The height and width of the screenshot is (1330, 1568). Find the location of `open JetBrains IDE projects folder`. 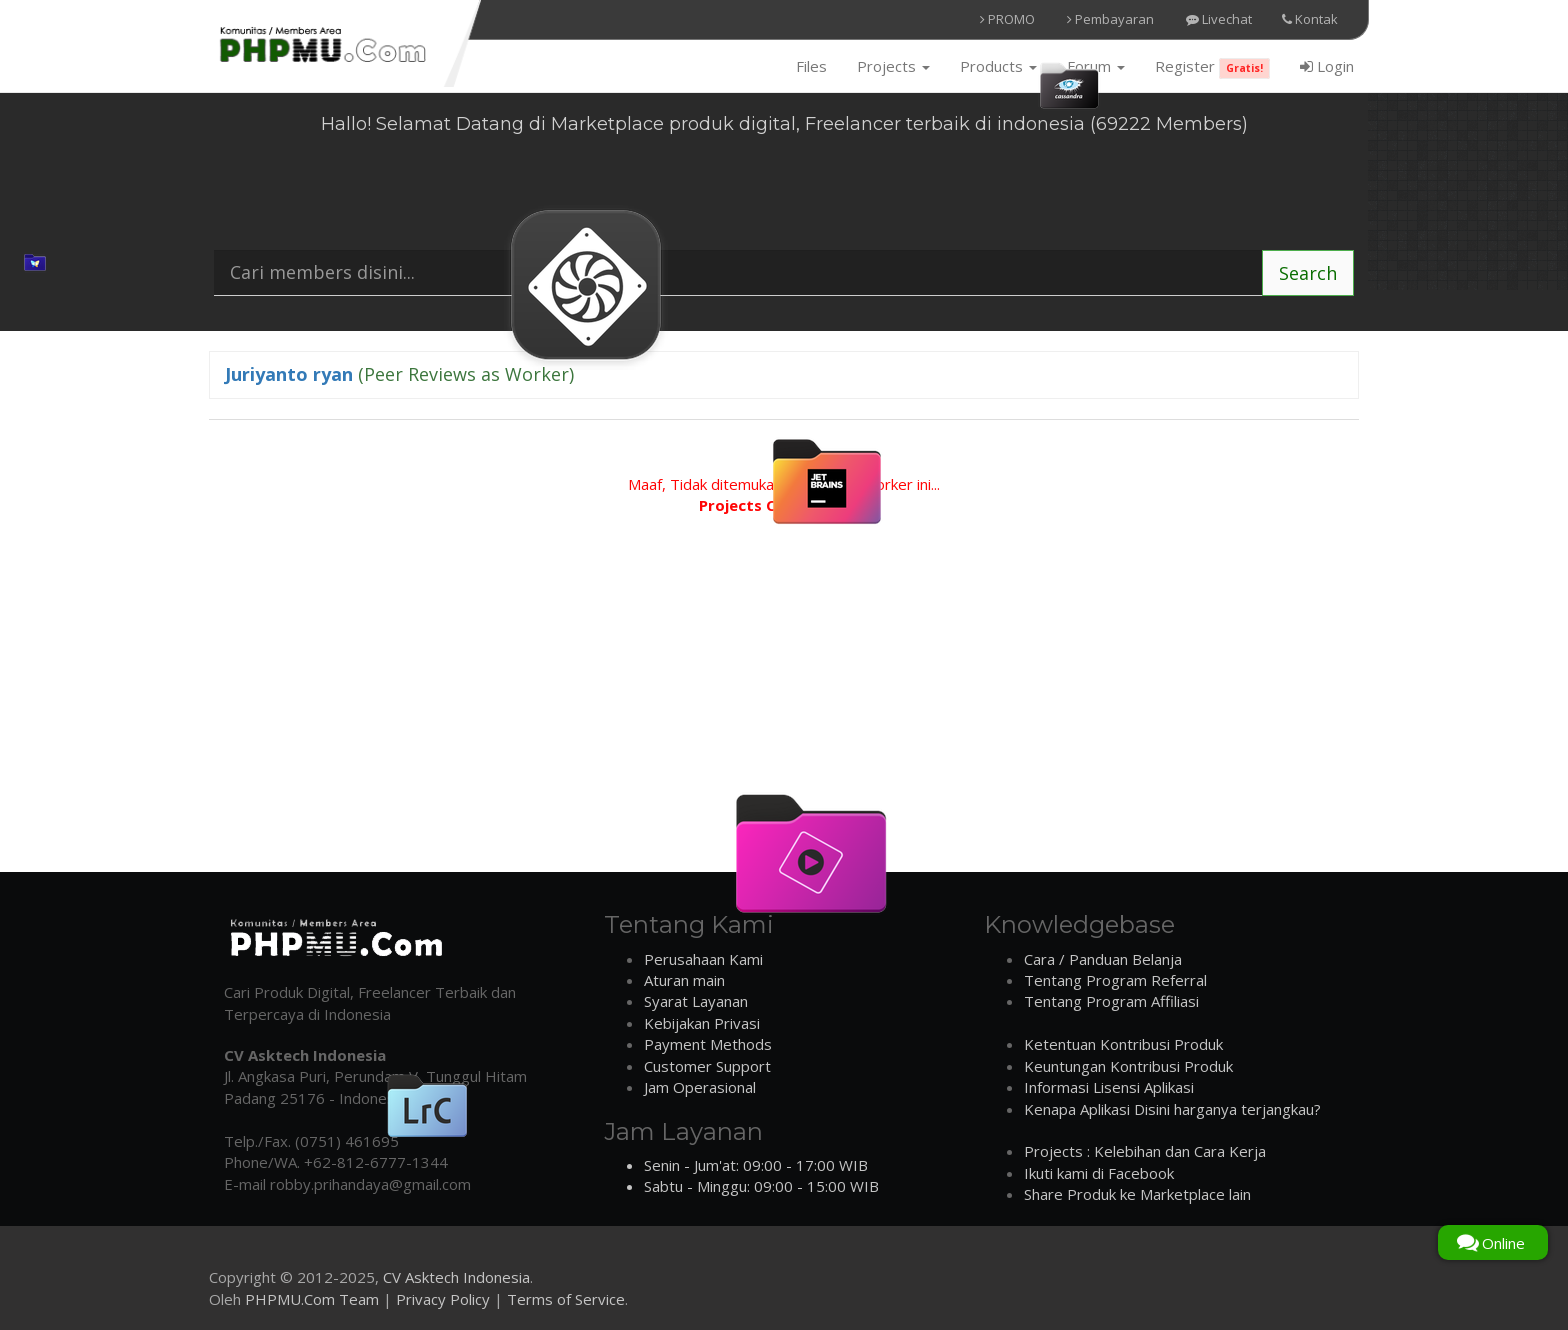

open JetBrains IDE projects folder is located at coordinates (826, 484).